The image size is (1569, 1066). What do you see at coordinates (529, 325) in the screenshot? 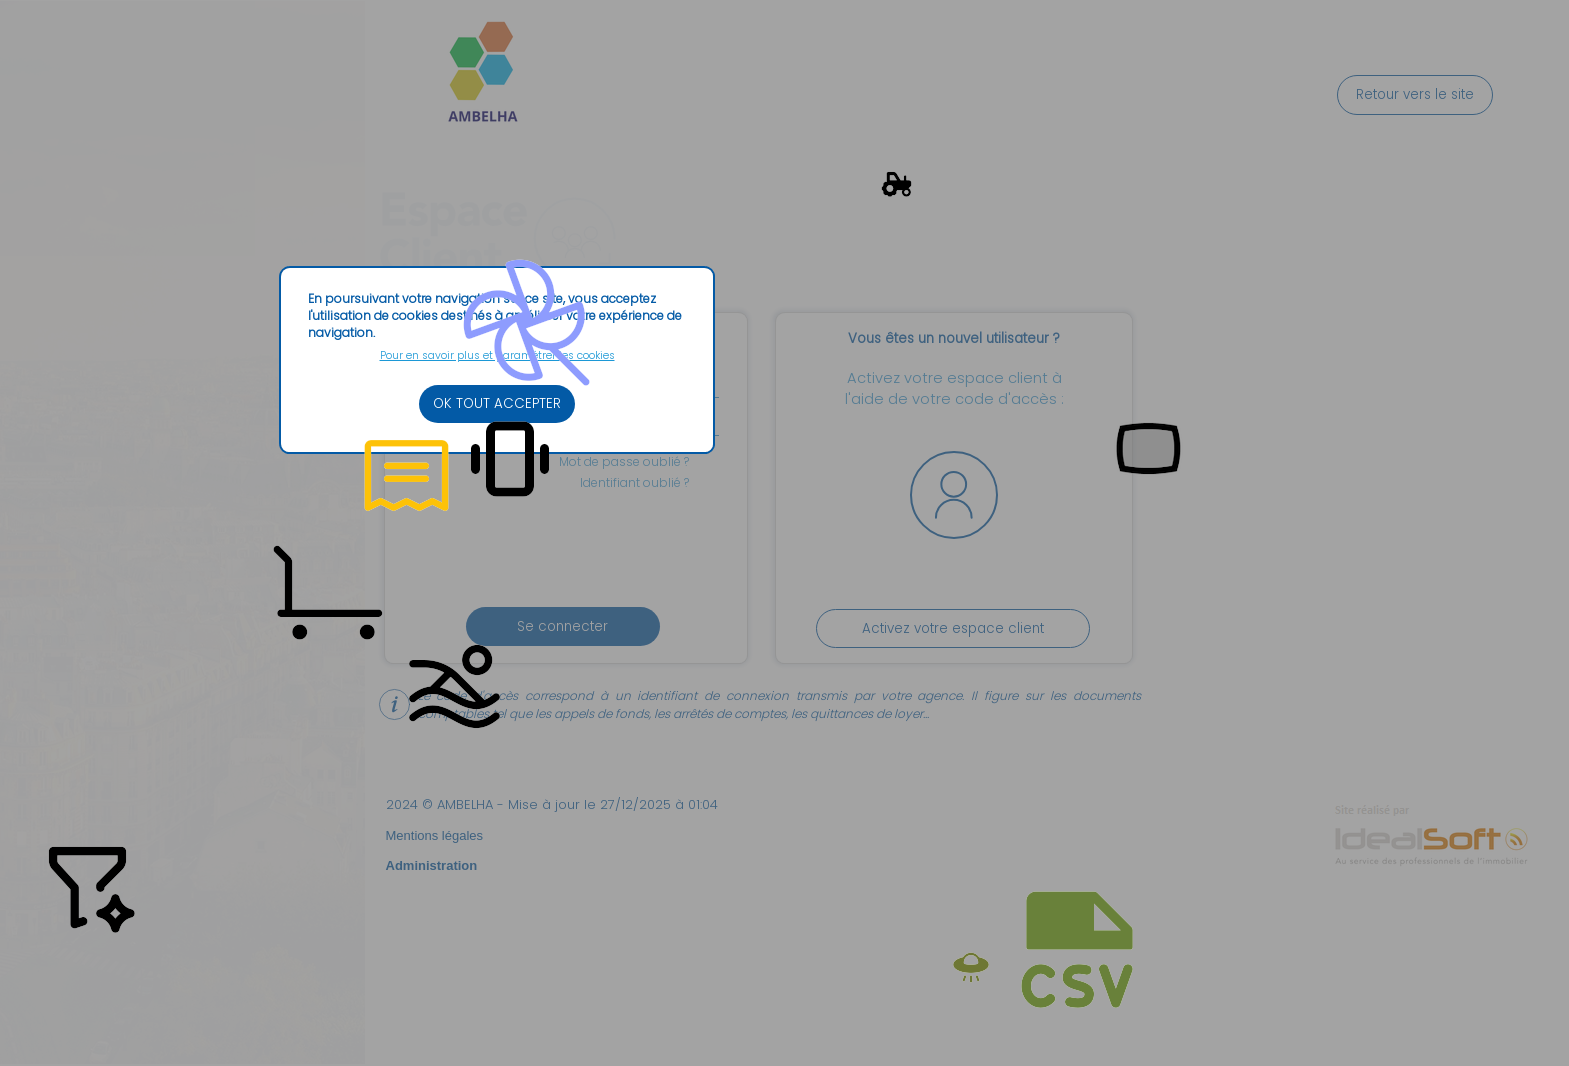
I see `indicates a playful or fun feature` at bounding box center [529, 325].